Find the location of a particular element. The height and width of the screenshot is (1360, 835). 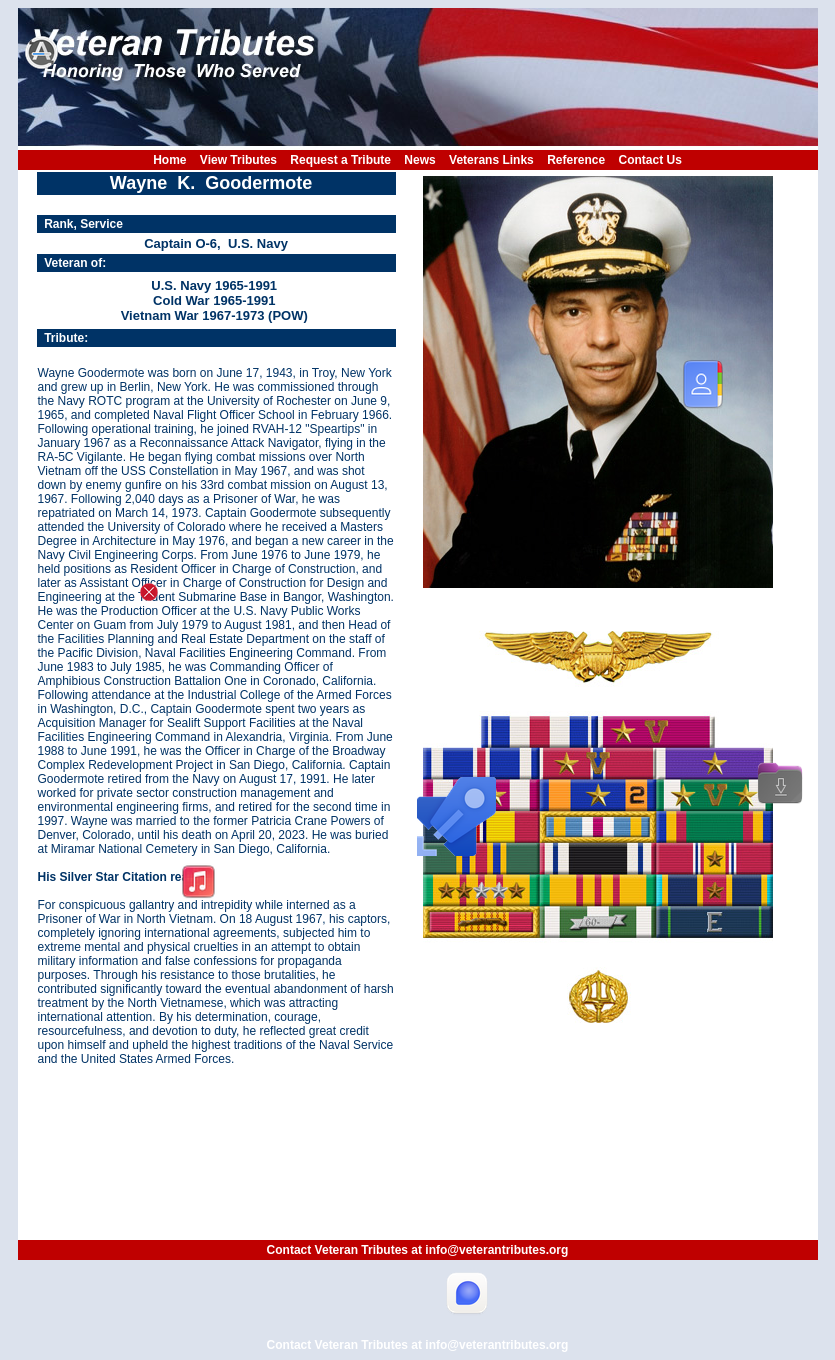

launch the pipelines app is located at coordinates (456, 816).